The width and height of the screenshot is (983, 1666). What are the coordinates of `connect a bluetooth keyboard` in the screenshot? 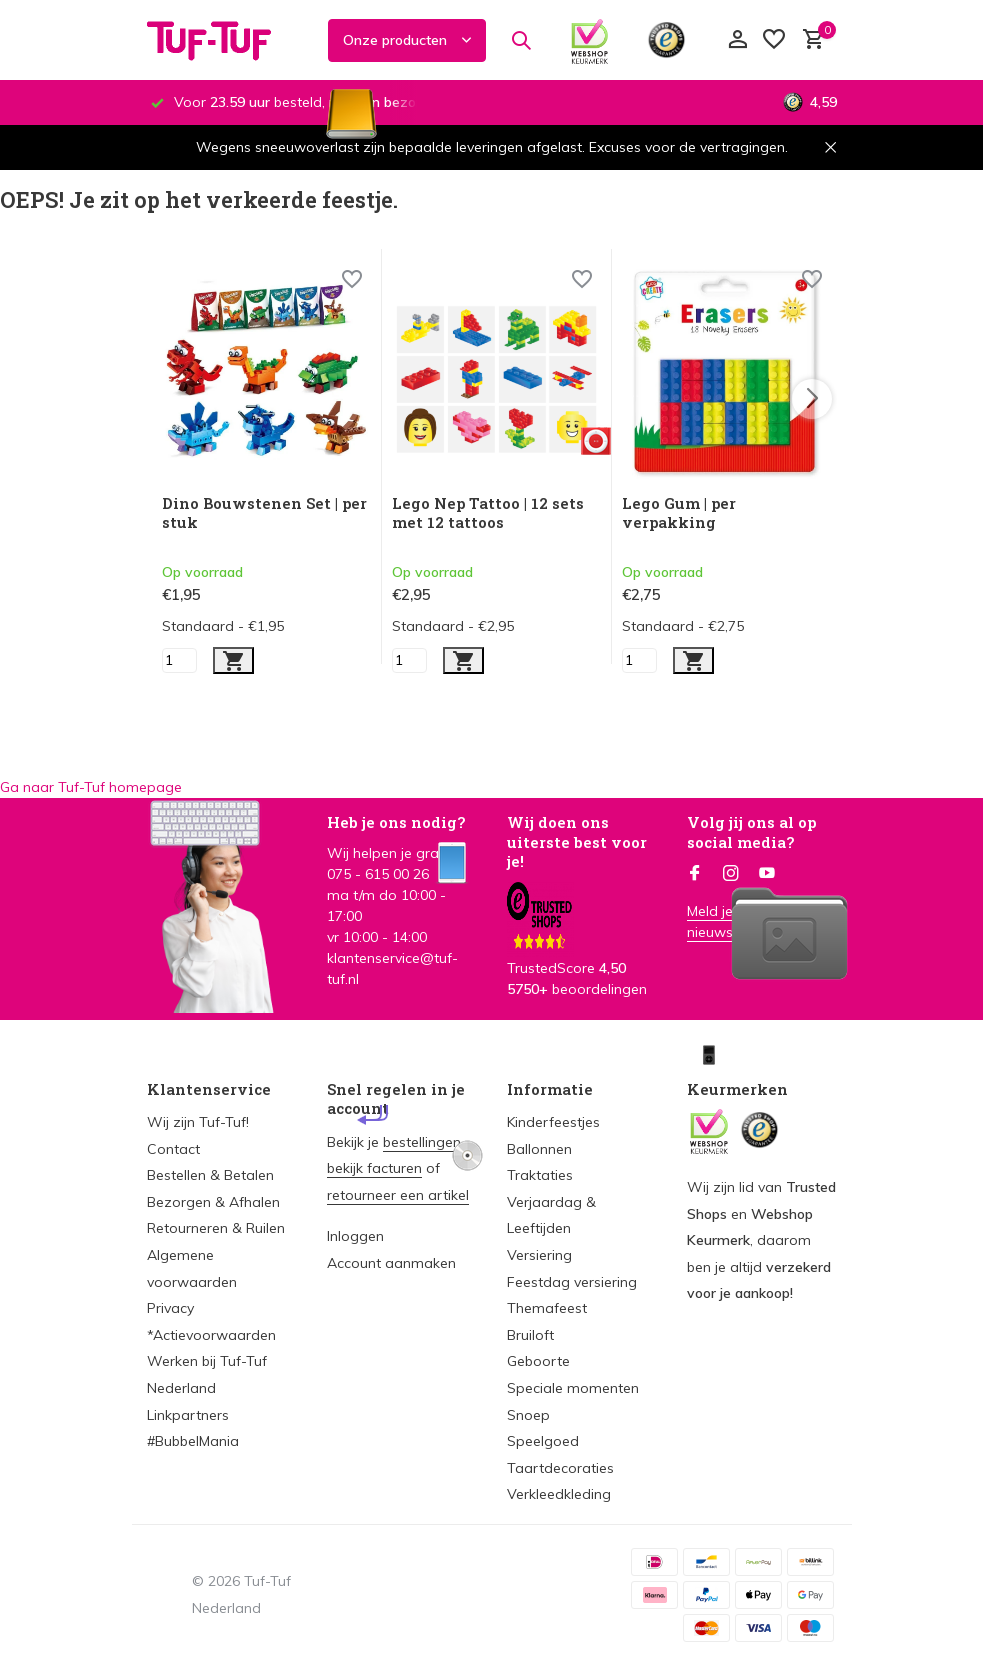 It's located at (205, 823).